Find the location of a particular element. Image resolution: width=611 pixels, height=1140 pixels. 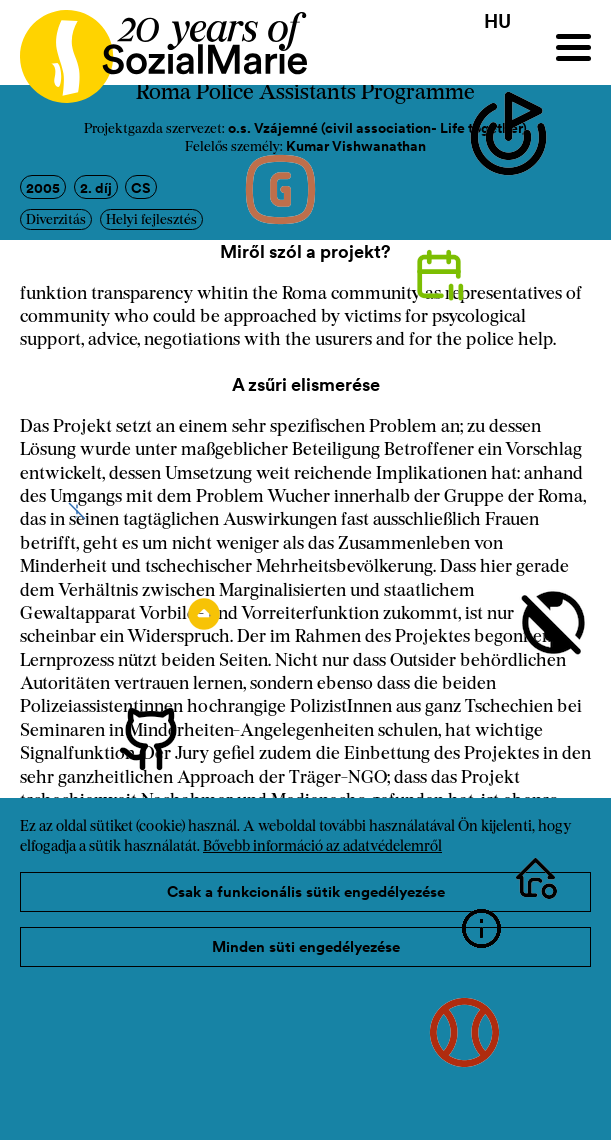

google or g suite service shortcut is located at coordinates (280, 189).